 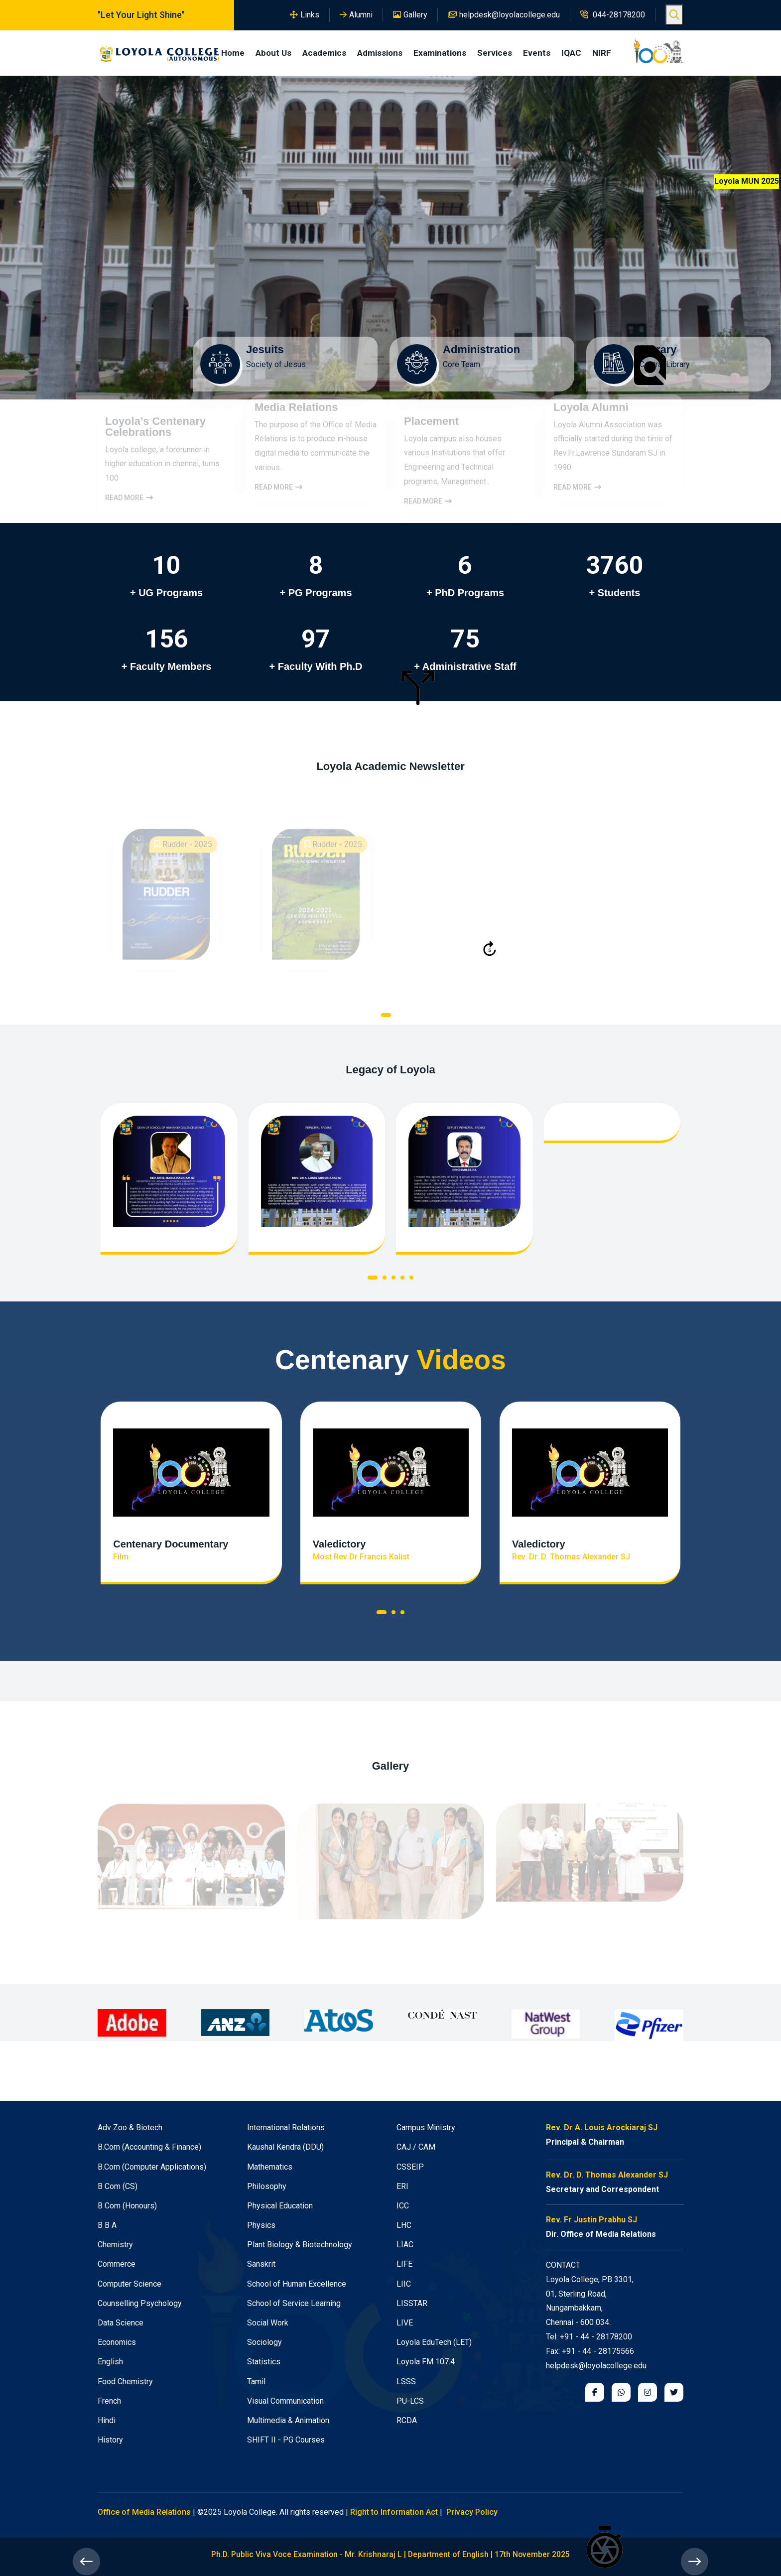 What do you see at coordinates (490, 949) in the screenshot?
I see `skip forward 5 seconds in media playback` at bounding box center [490, 949].